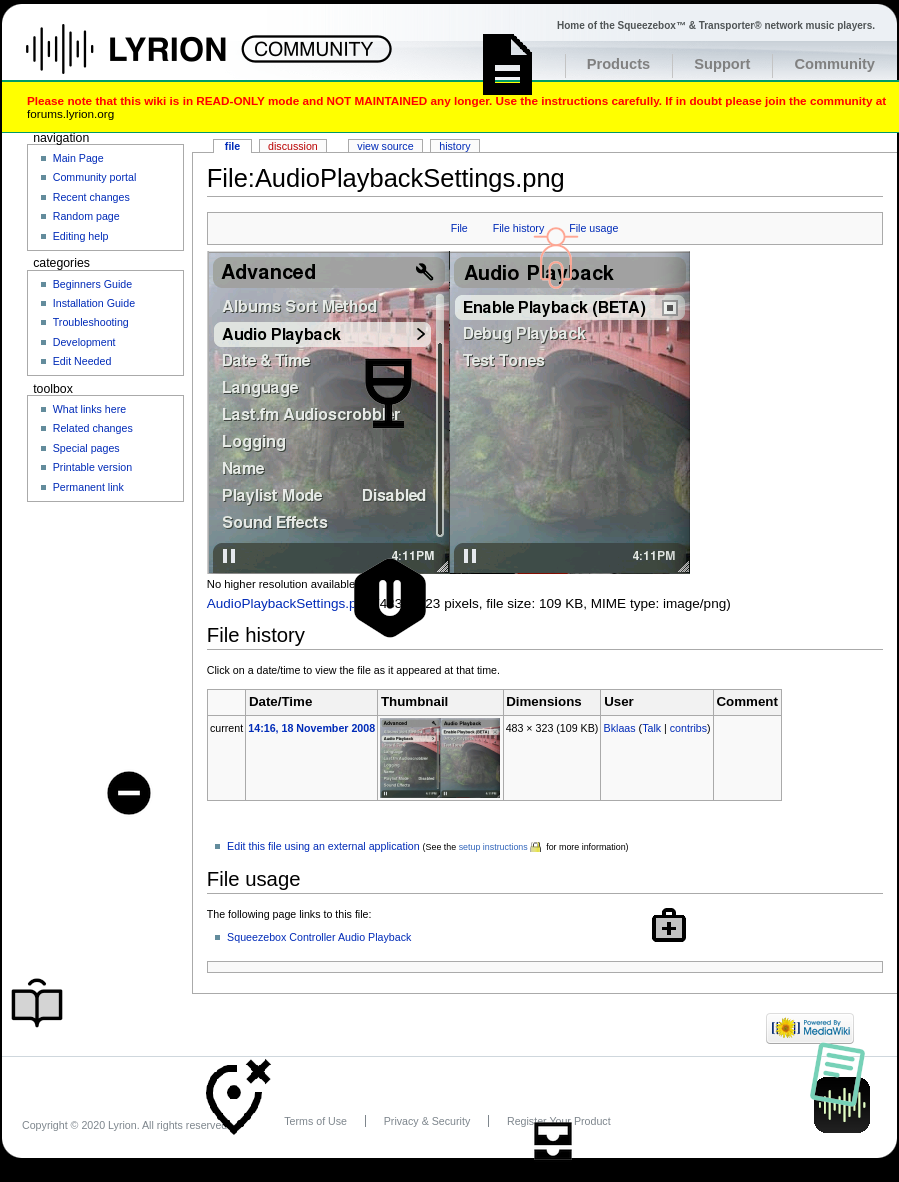  What do you see at coordinates (234, 1096) in the screenshot?
I see `remove a saved location` at bounding box center [234, 1096].